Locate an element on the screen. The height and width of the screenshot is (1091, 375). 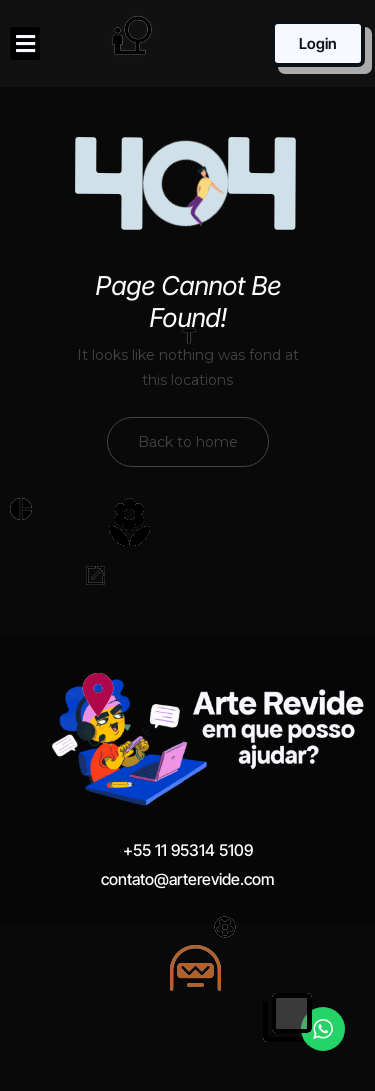
explore nature or outdoor activities is located at coordinates (132, 35).